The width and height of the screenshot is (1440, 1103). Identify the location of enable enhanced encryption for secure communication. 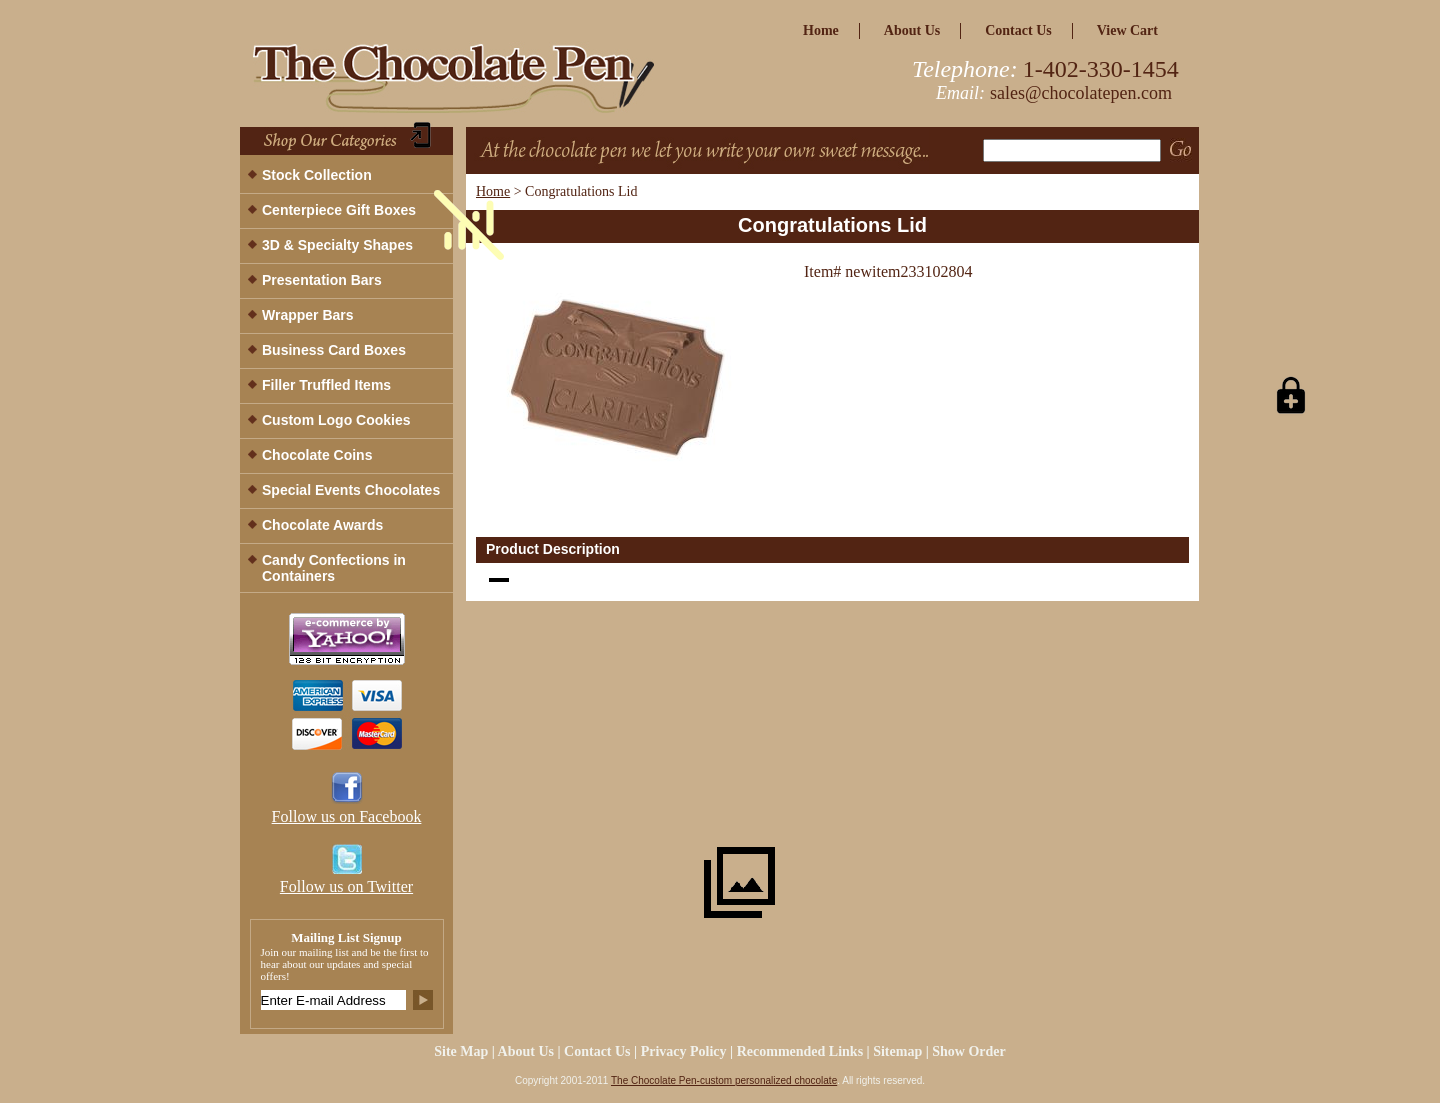
(1291, 396).